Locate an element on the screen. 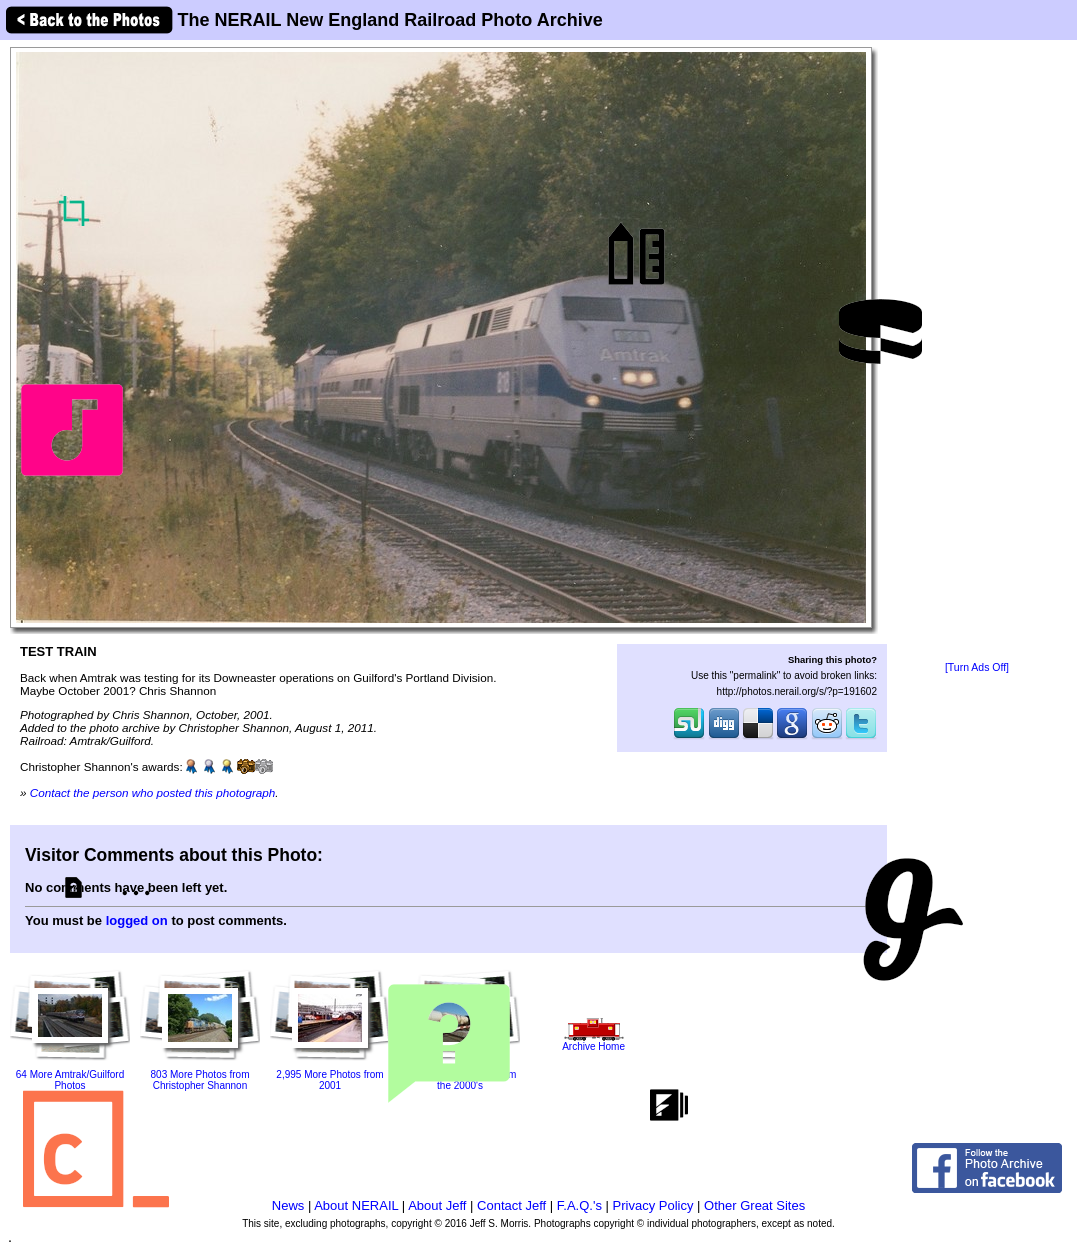  open Formstack form builder is located at coordinates (669, 1105).